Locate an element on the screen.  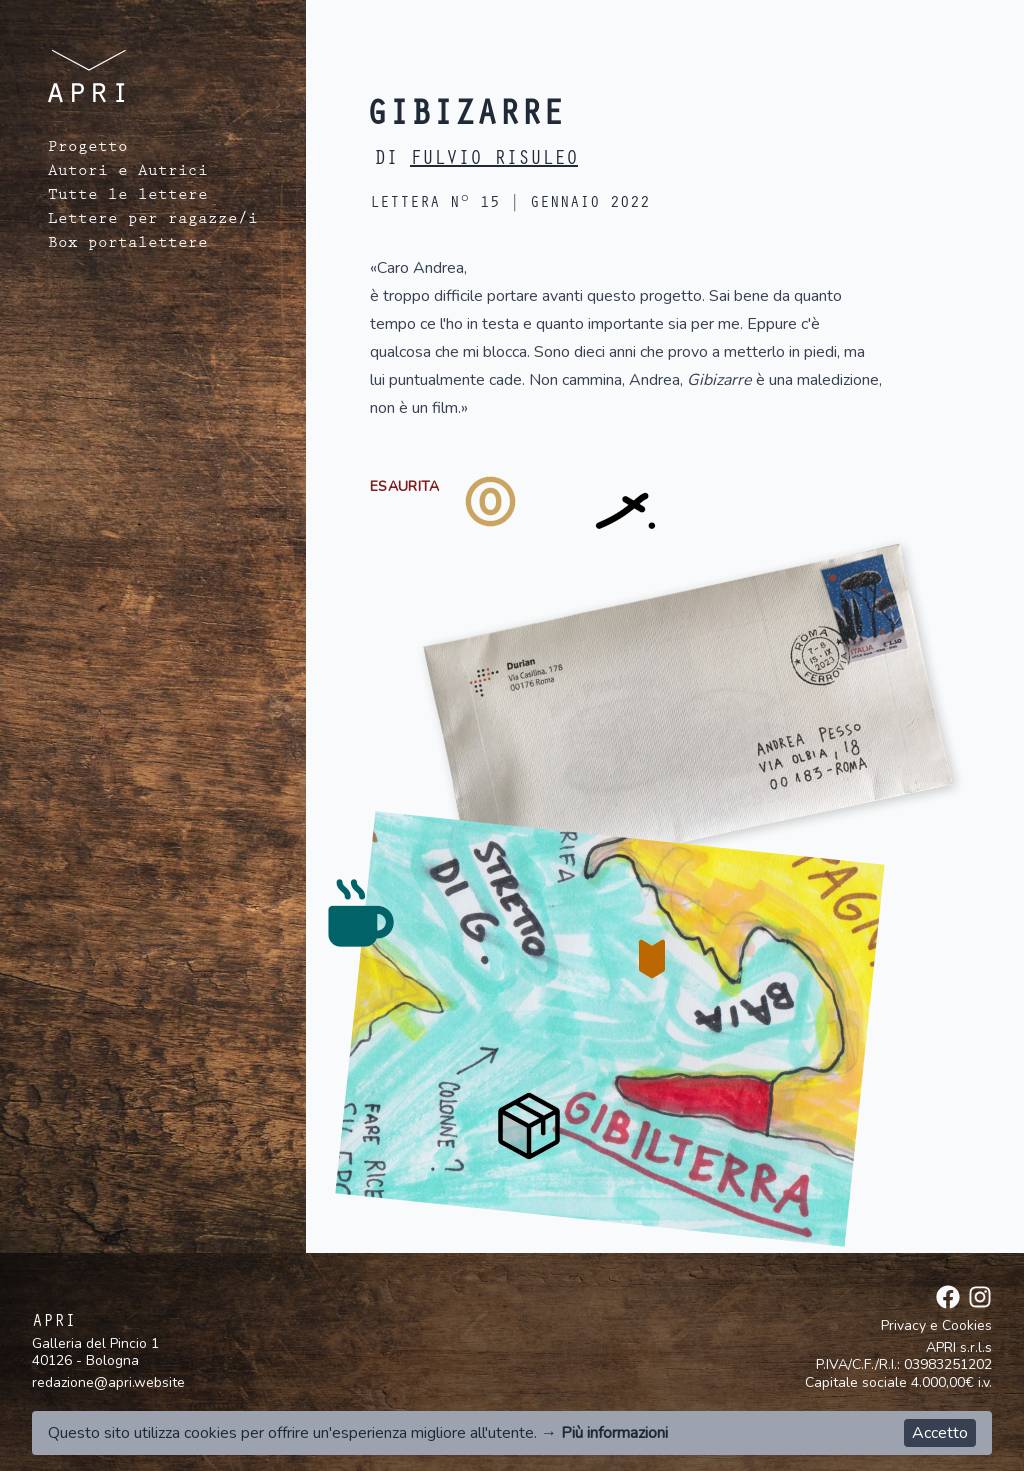
view order or shipment details is located at coordinates (529, 1126).